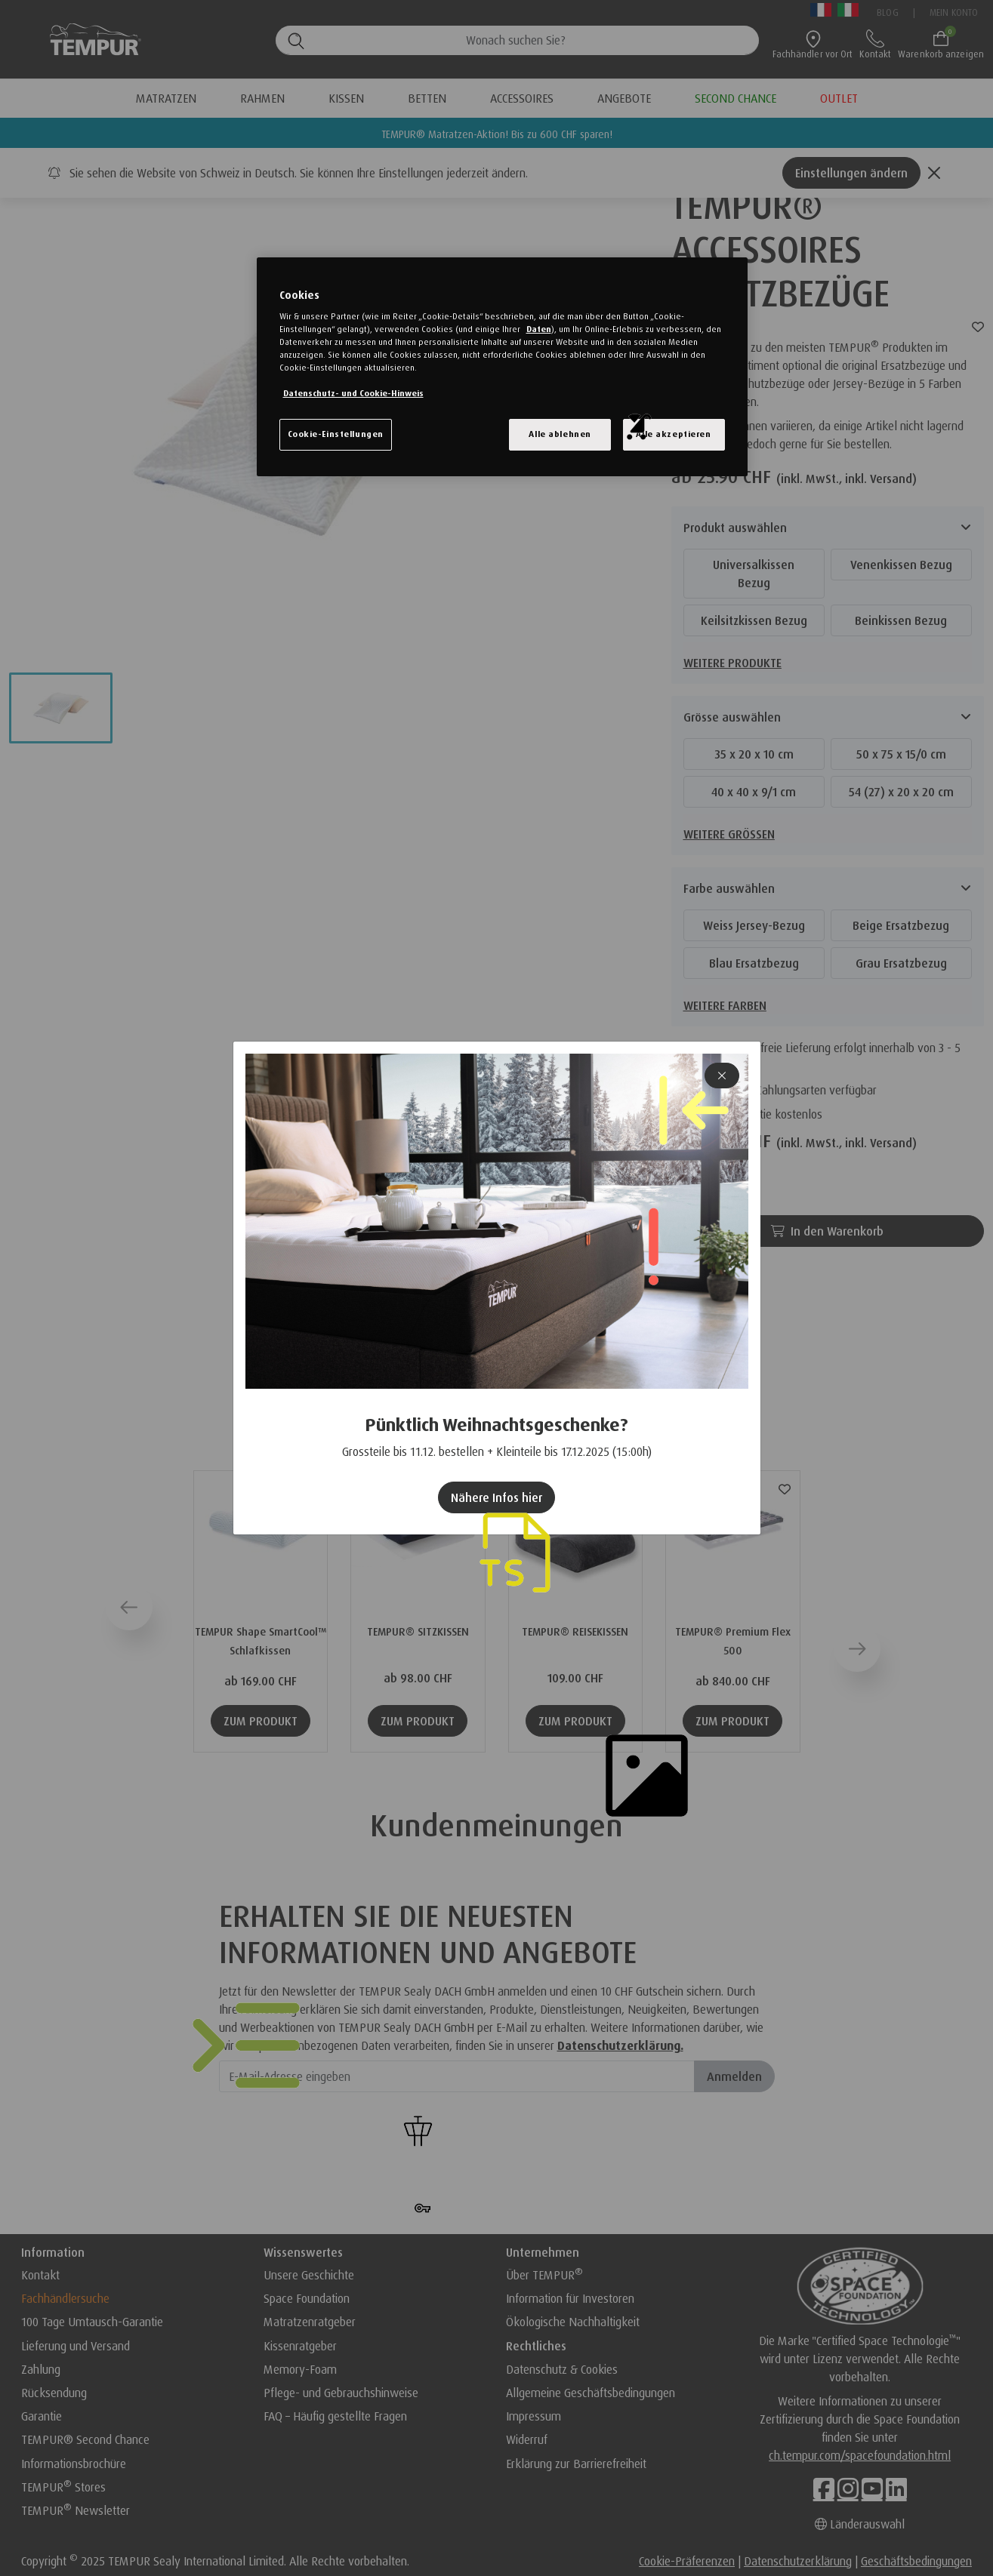 The width and height of the screenshot is (993, 2576). I want to click on a TypeScript file, so click(517, 1553).